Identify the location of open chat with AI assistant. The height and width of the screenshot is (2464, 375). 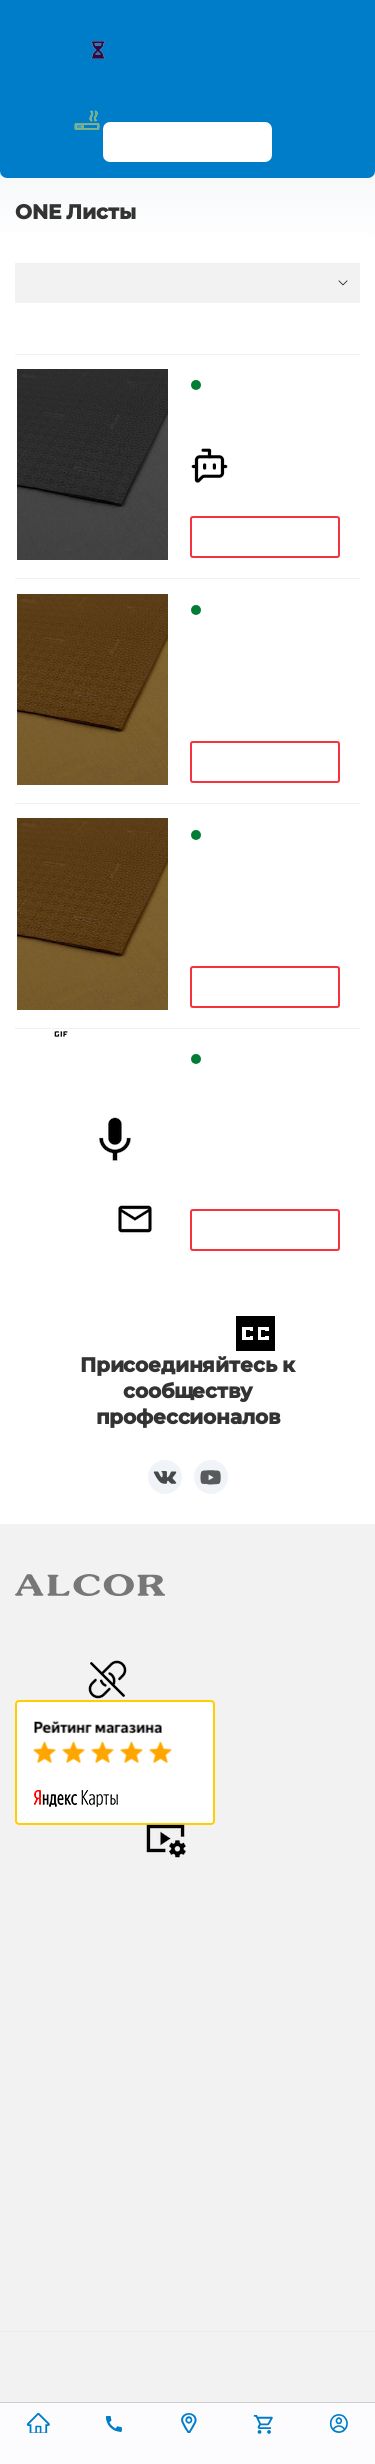
(209, 466).